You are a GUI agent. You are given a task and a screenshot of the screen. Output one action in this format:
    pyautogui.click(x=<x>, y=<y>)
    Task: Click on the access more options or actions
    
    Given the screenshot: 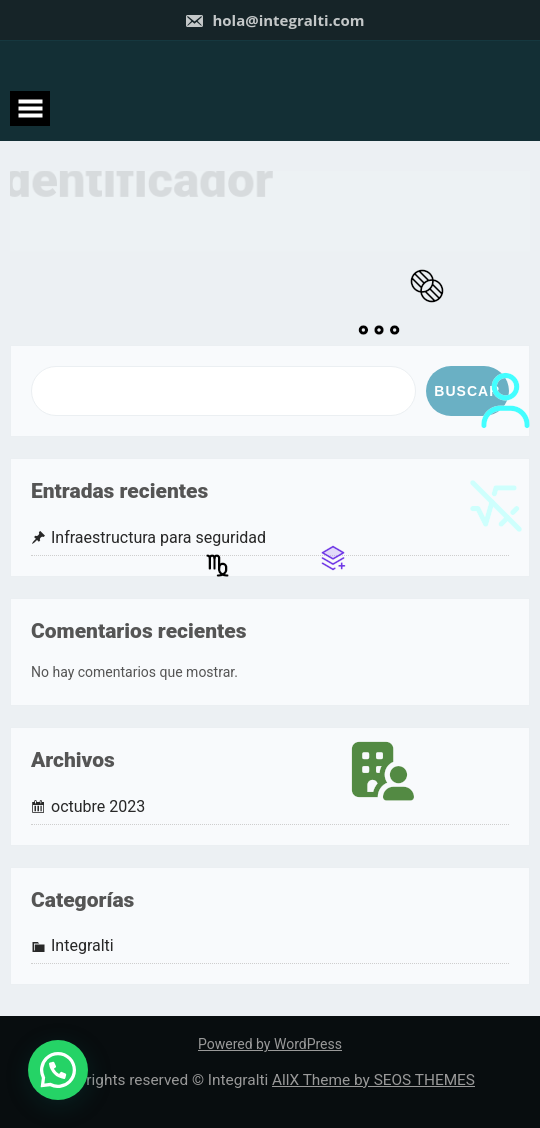 What is the action you would take?
    pyautogui.click(x=379, y=330)
    